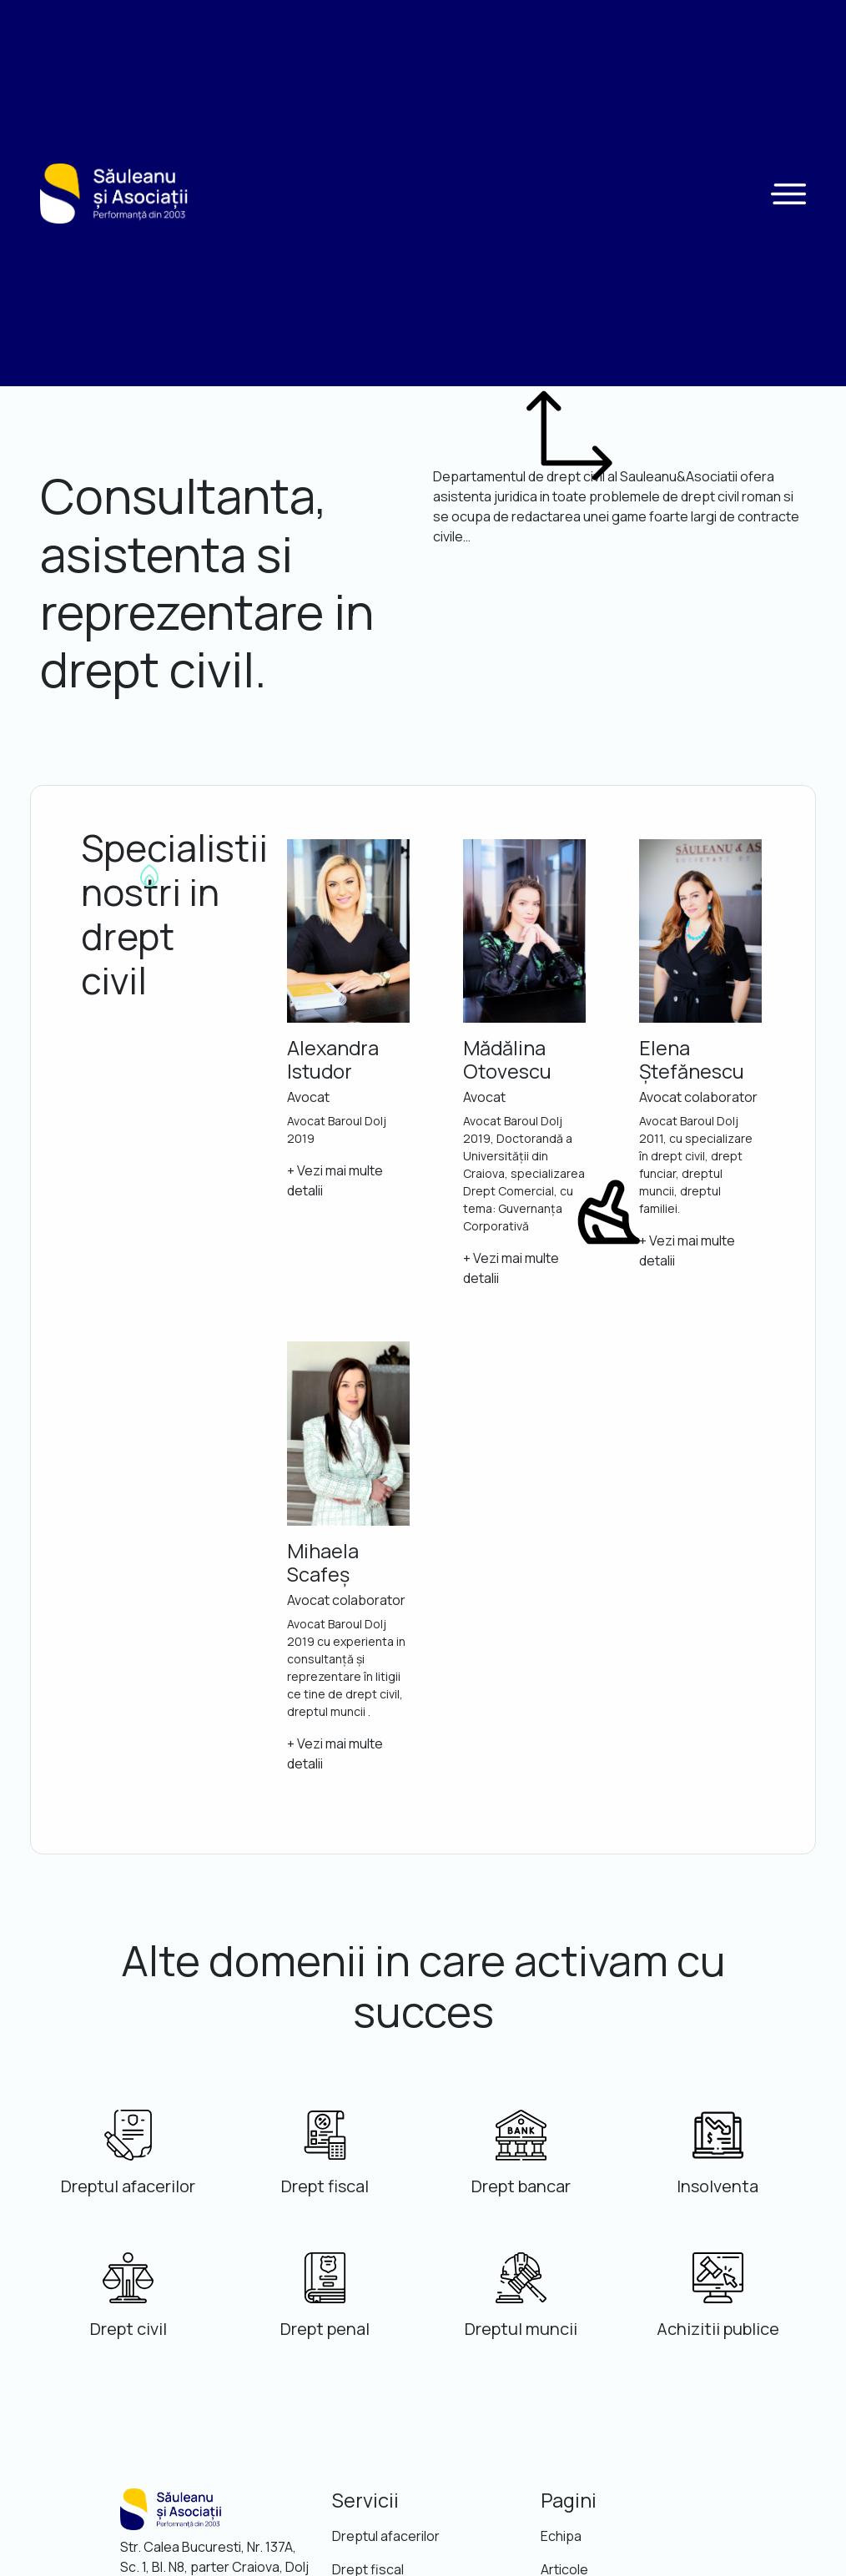 This screenshot has height=2576, width=846. I want to click on vector path or directional control point, so click(566, 434).